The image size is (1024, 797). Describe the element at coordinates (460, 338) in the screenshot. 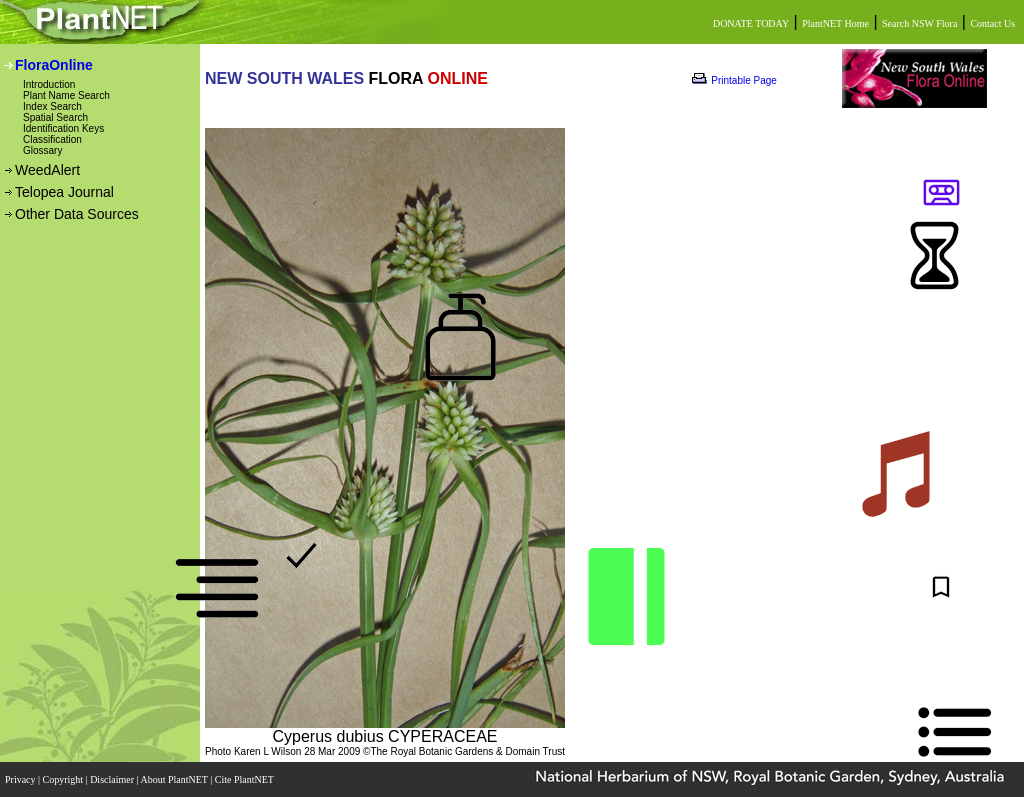

I see `access hand washing or hygiene instructions` at that location.